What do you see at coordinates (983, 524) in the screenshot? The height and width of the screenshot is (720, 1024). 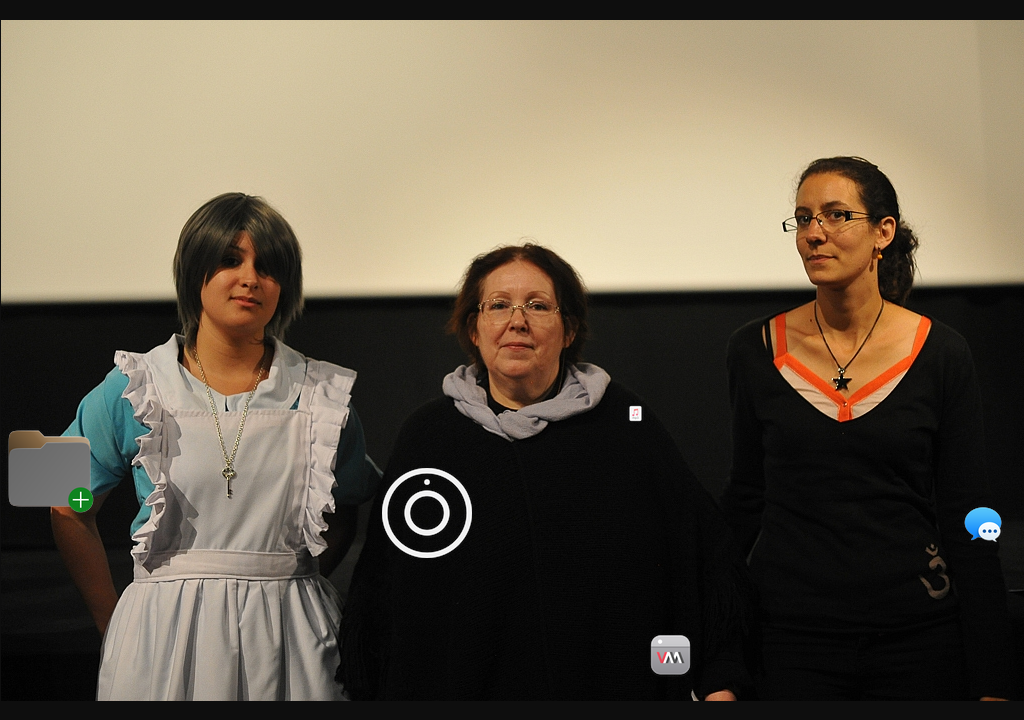 I see `open messages or chat application` at bounding box center [983, 524].